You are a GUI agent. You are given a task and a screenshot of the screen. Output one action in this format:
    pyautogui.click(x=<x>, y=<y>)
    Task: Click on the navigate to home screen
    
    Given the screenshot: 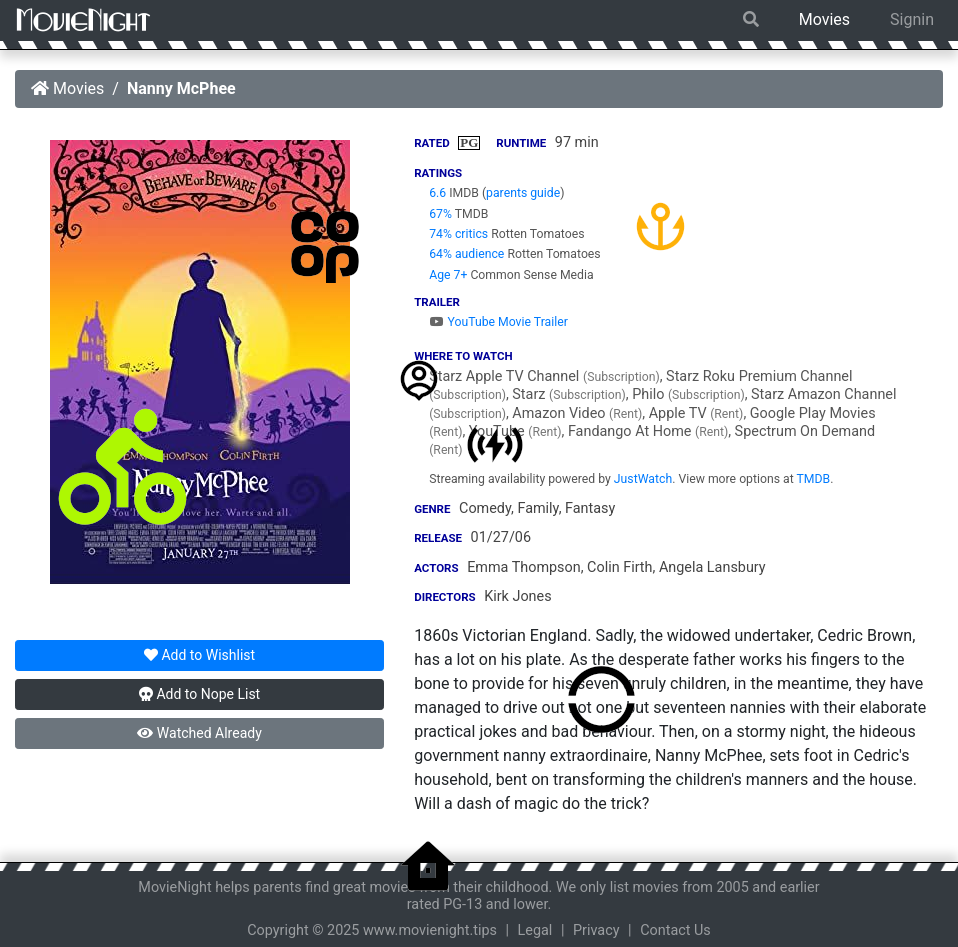 What is the action you would take?
    pyautogui.click(x=428, y=868)
    